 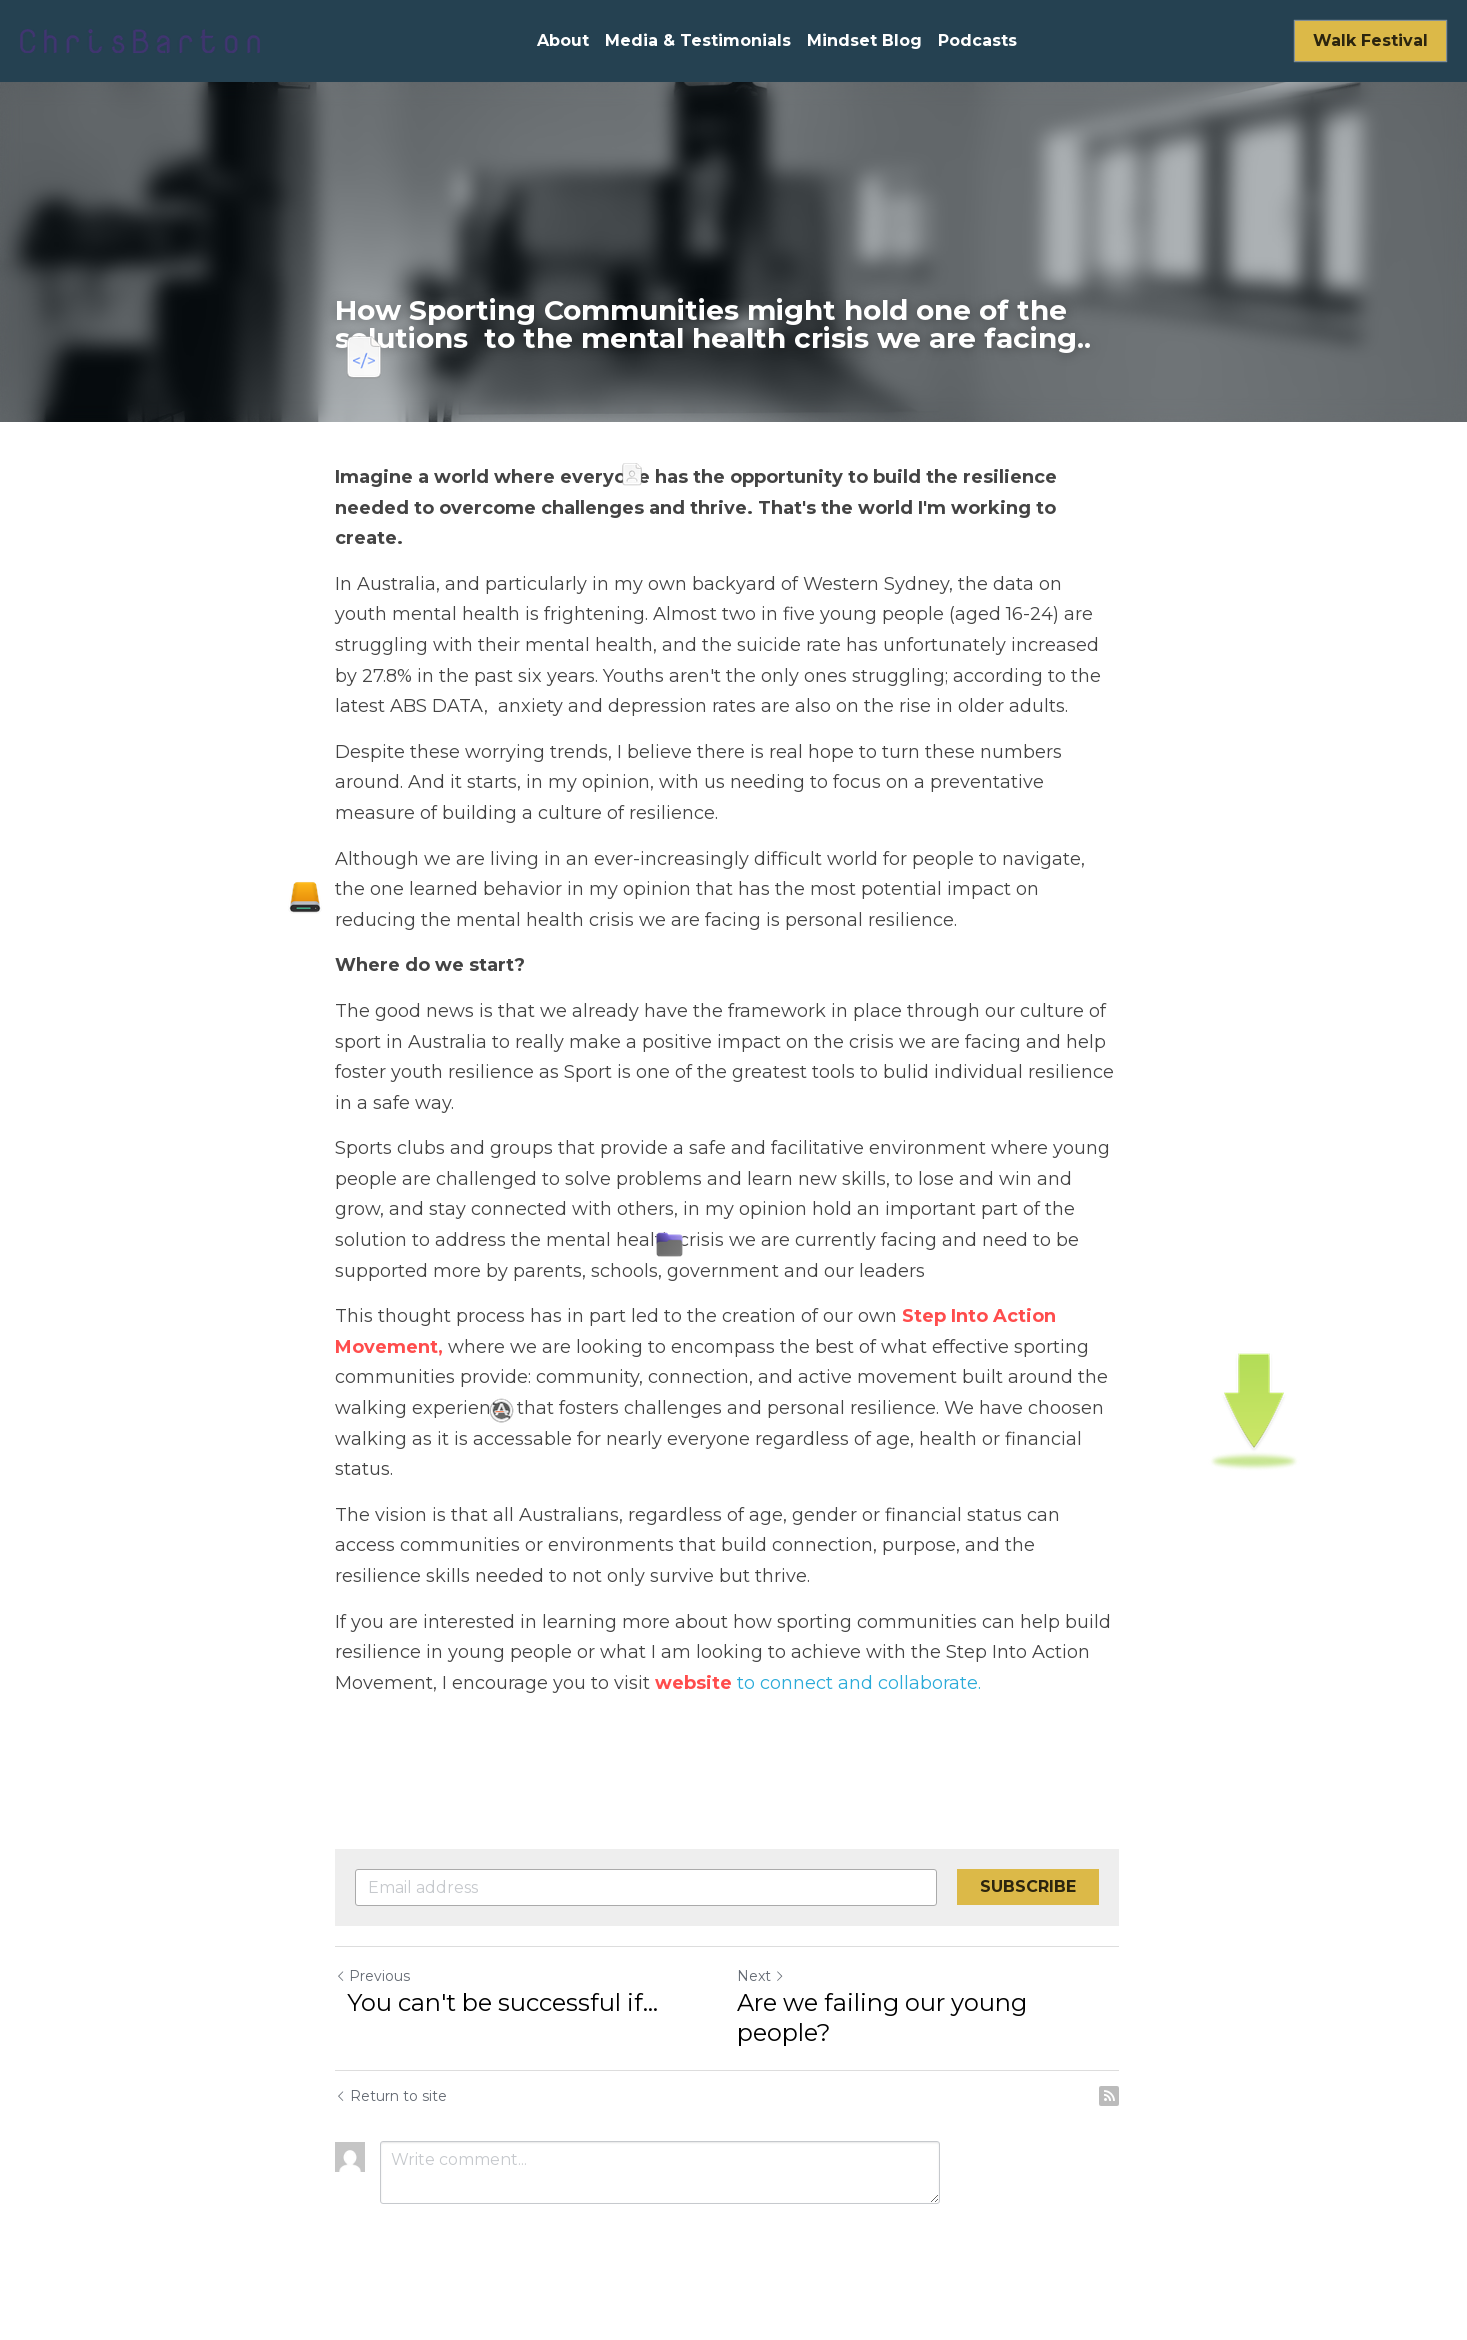 I want to click on external USB hard drive connected, so click(x=305, y=897).